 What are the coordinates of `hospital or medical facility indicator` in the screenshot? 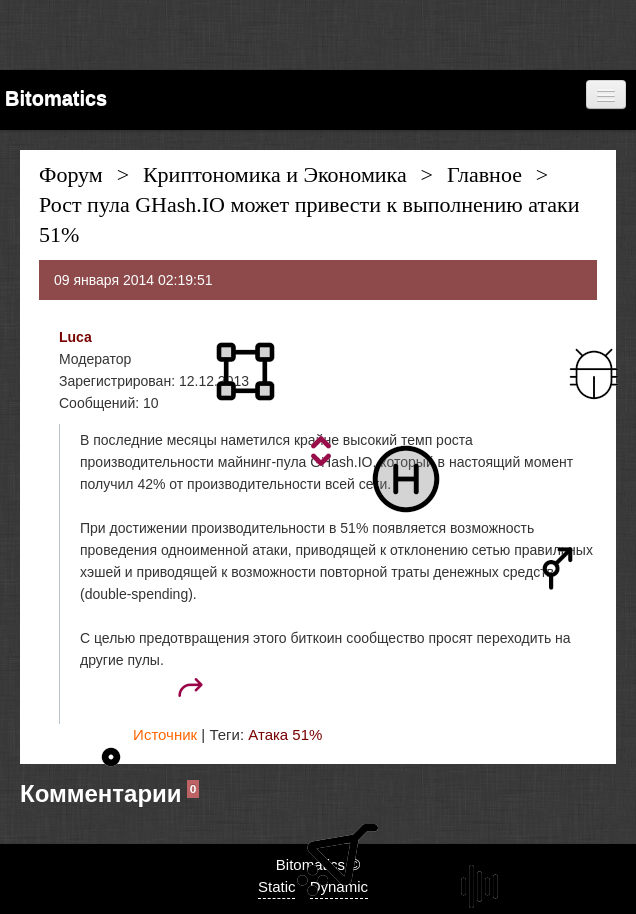 It's located at (406, 479).